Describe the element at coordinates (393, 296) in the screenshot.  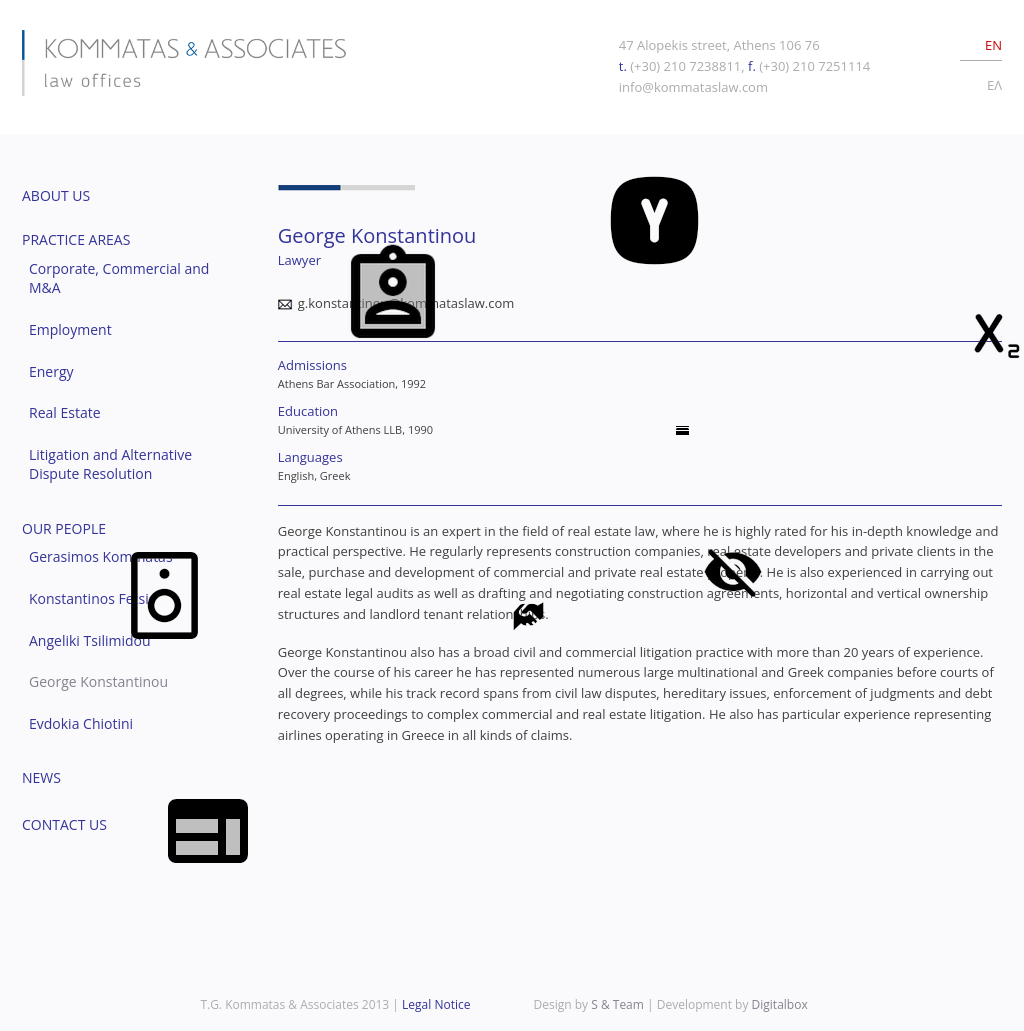
I see `view assigned personnel or contact details` at that location.